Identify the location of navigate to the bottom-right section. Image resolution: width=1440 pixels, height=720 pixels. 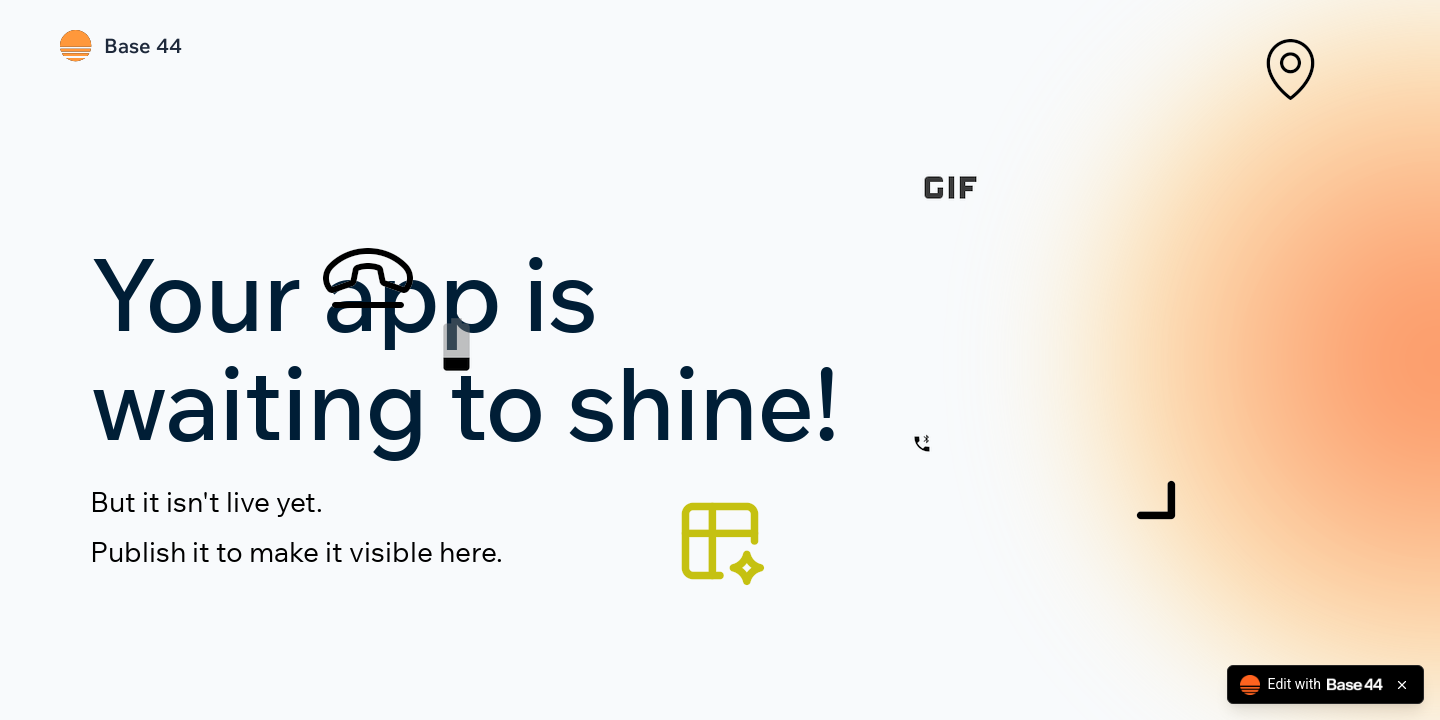
(1156, 500).